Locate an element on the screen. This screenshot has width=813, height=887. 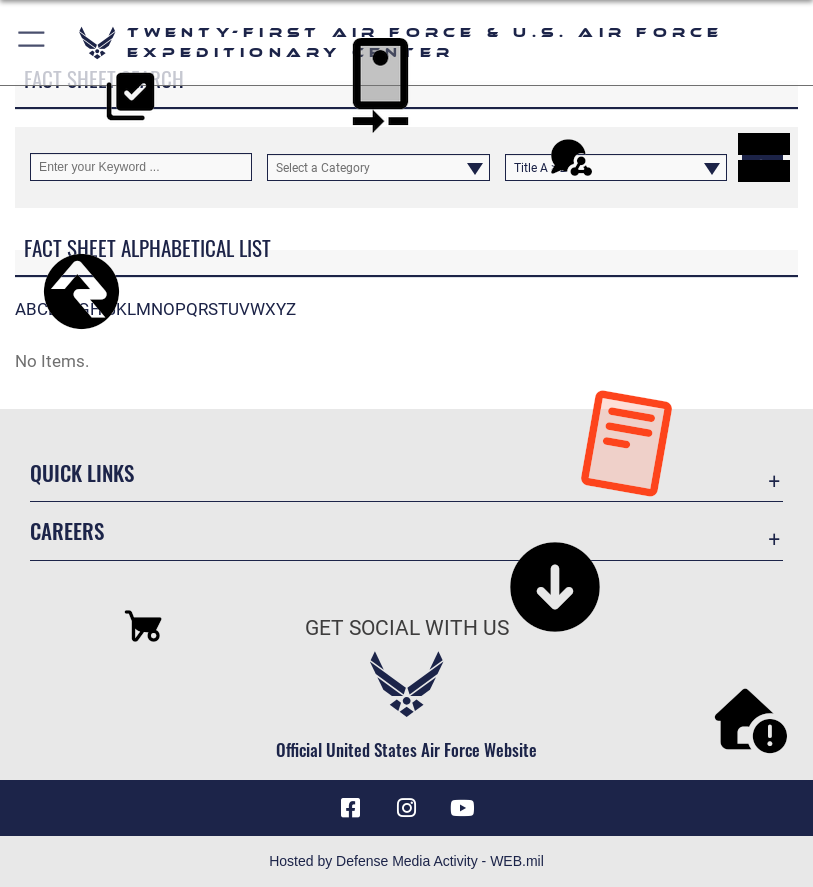
view your resume or CV is located at coordinates (626, 443).